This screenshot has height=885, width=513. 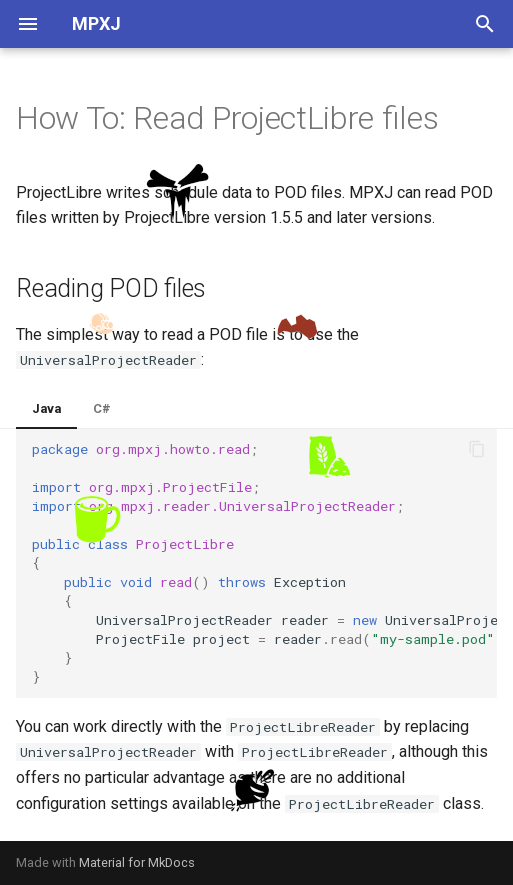 I want to click on mining or excavation activity in a game, so click(x=101, y=323).